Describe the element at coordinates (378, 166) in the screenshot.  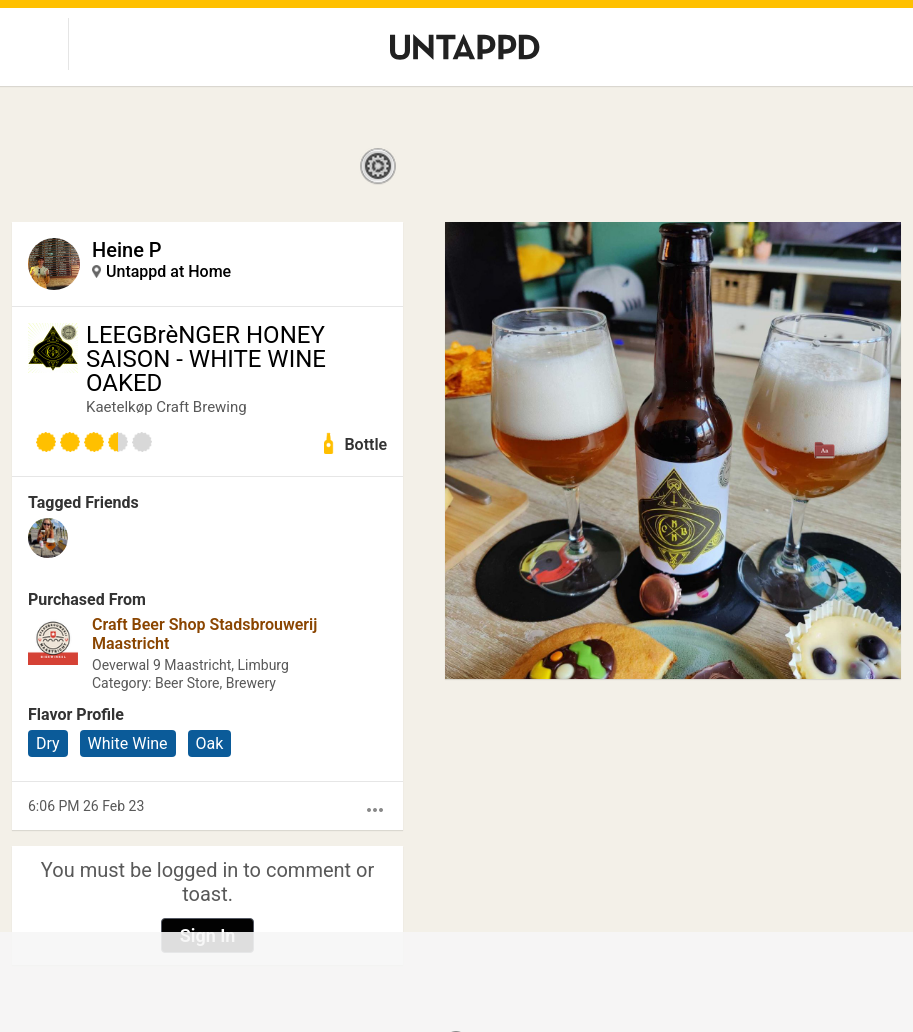
I see `open settings or properties panel` at that location.